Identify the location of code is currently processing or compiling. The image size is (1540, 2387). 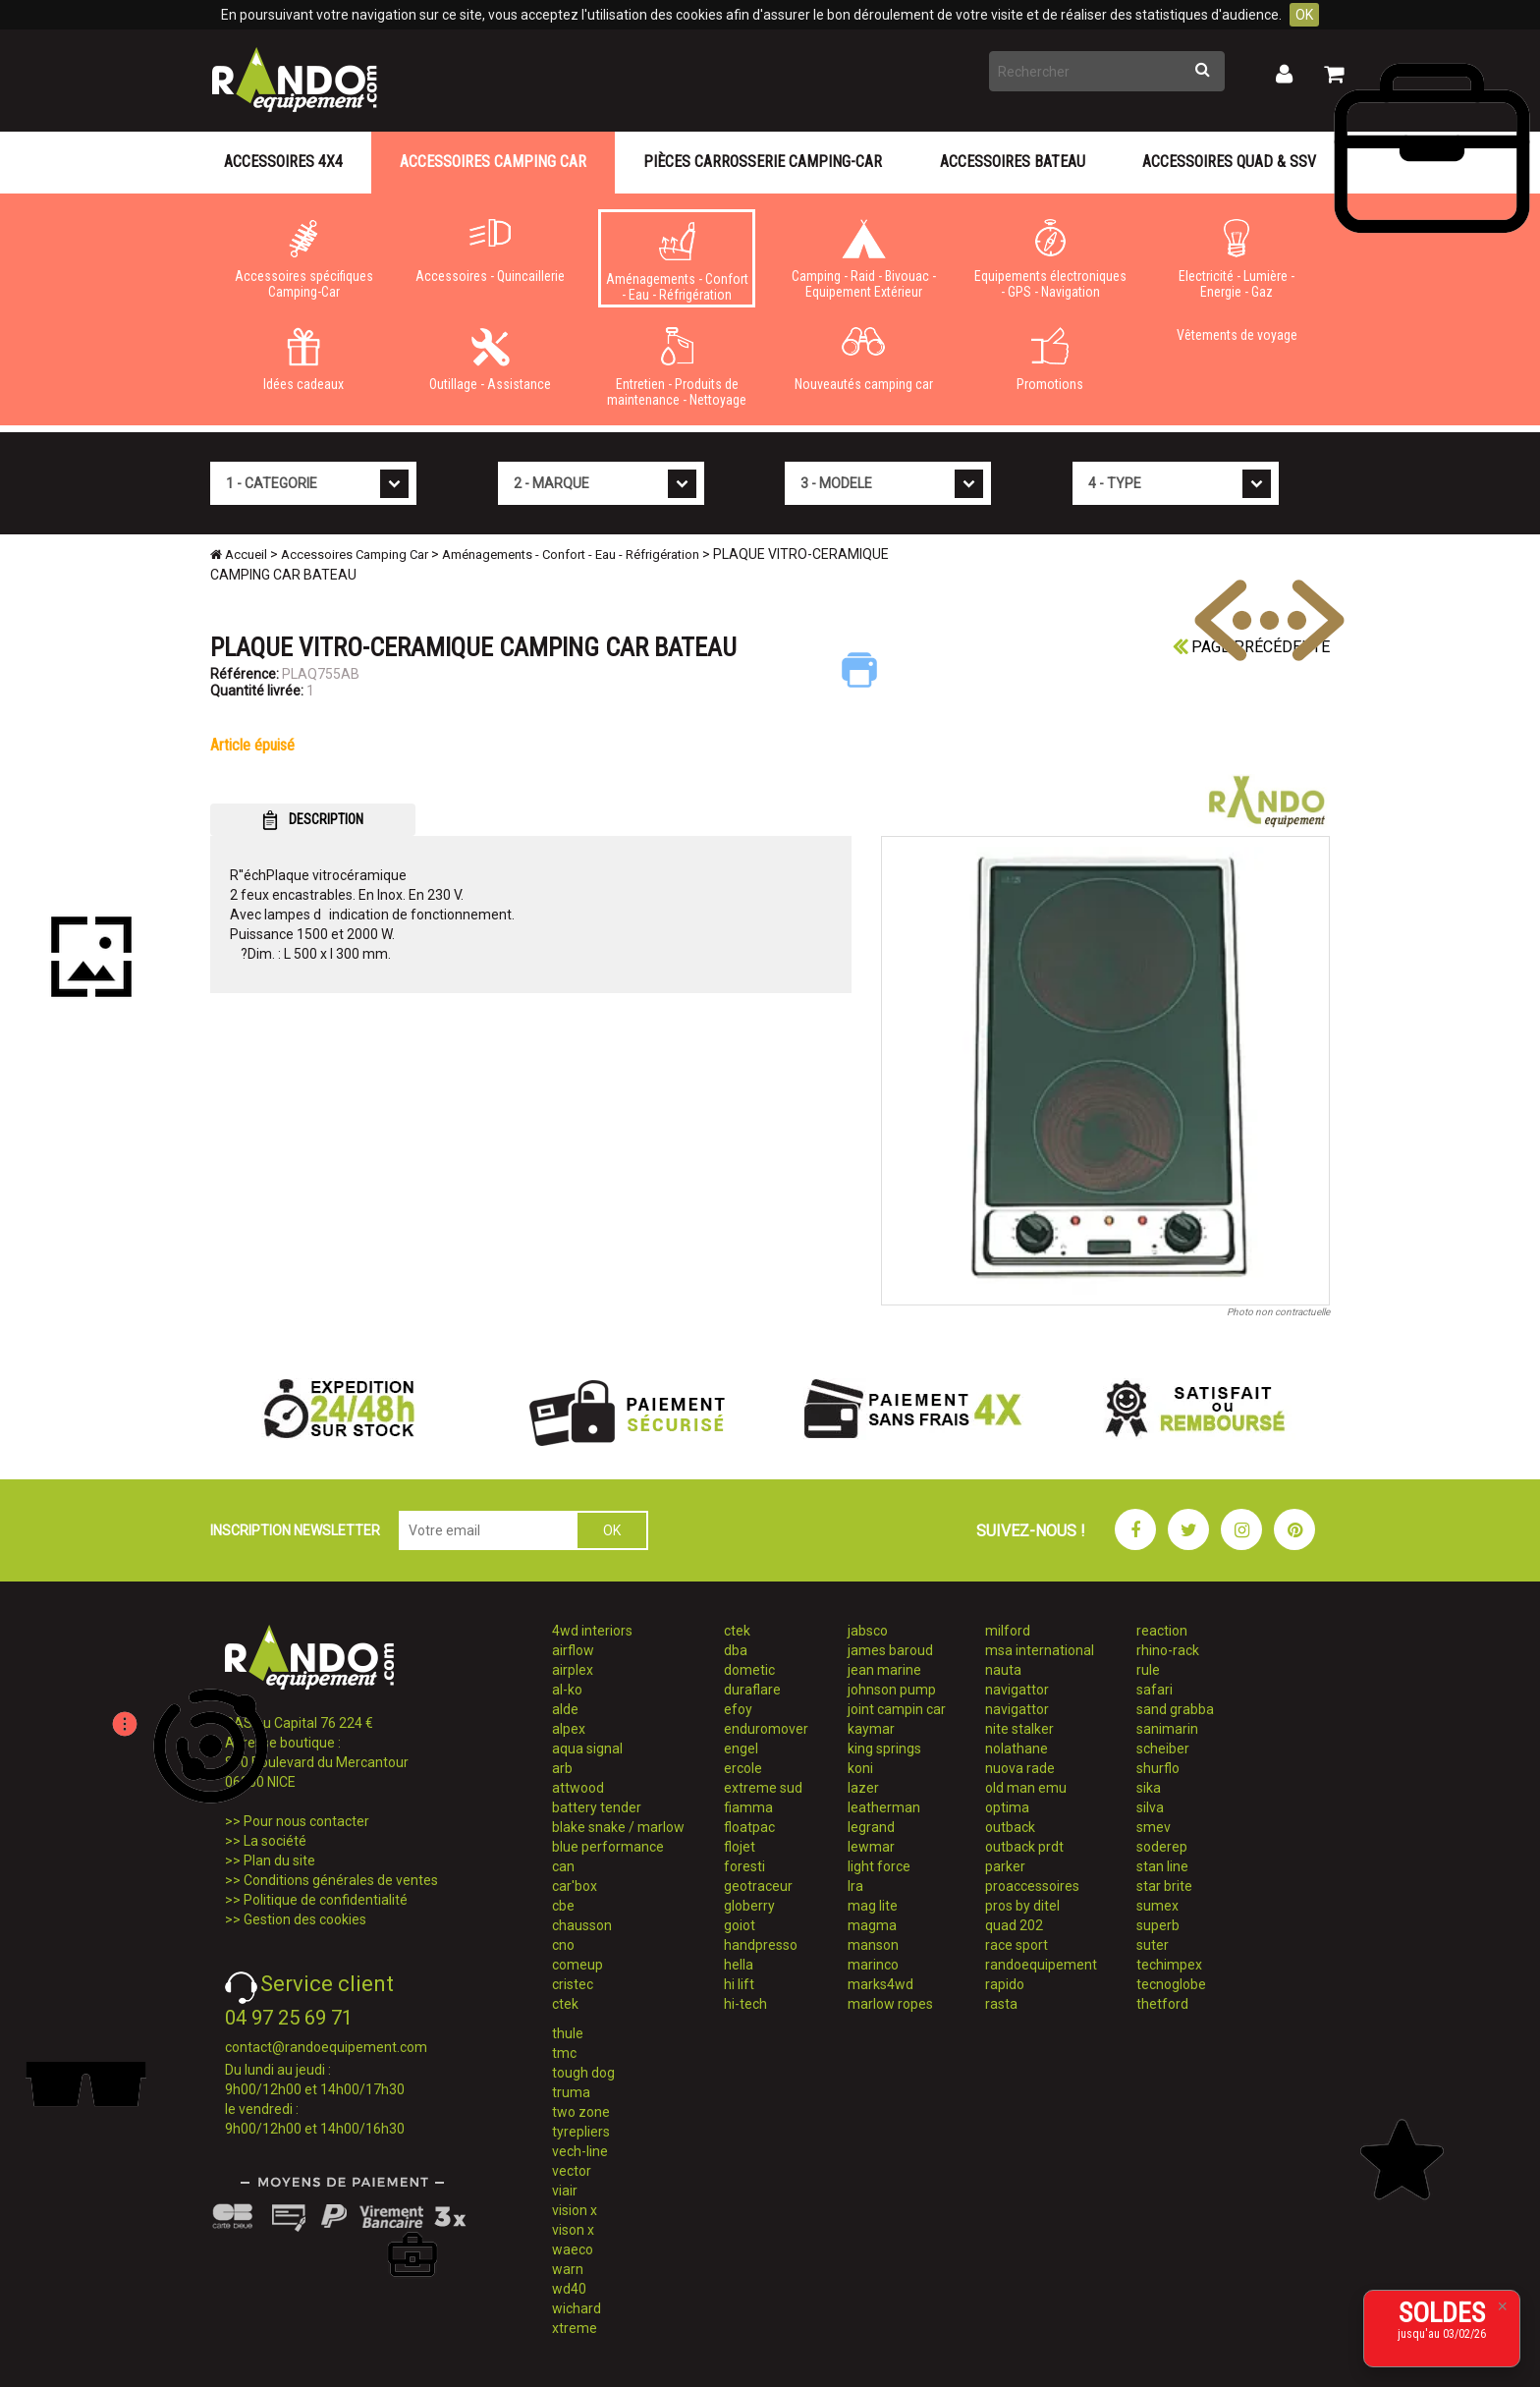
(1269, 620).